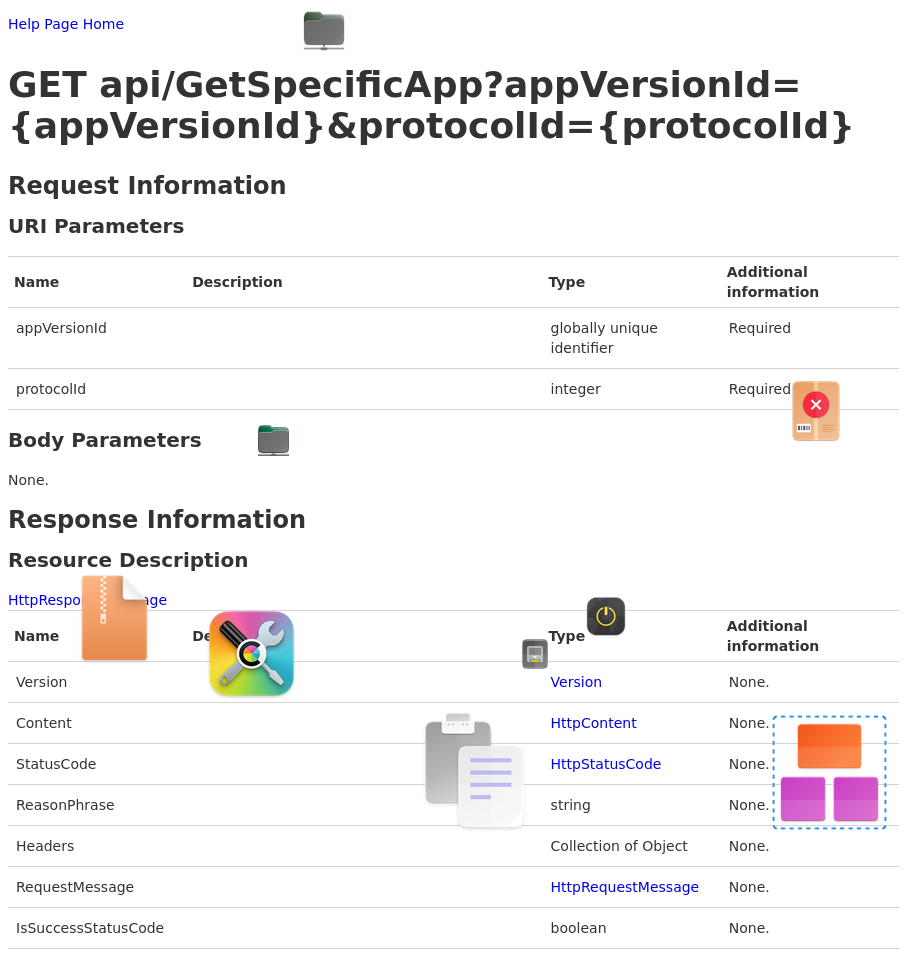  What do you see at coordinates (474, 770) in the screenshot?
I see `paste content from clipboard` at bounding box center [474, 770].